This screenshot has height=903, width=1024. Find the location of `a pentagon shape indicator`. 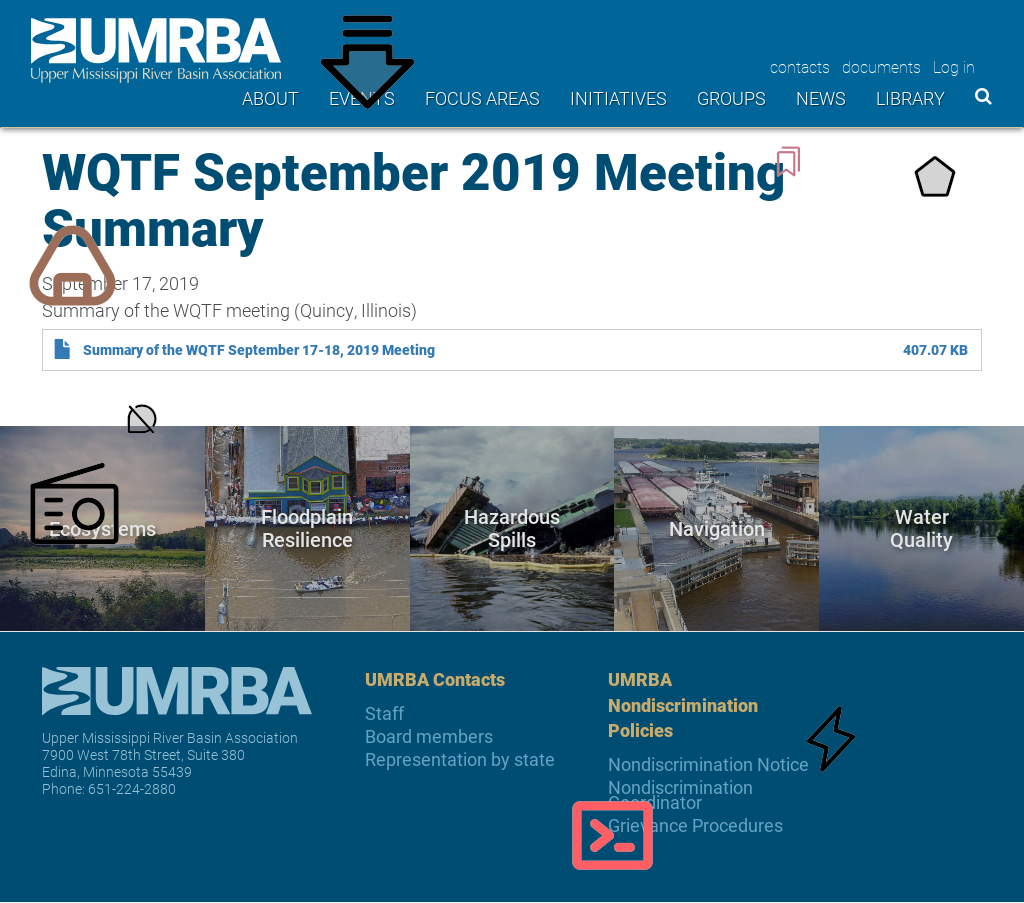

a pentagon shape indicator is located at coordinates (935, 178).